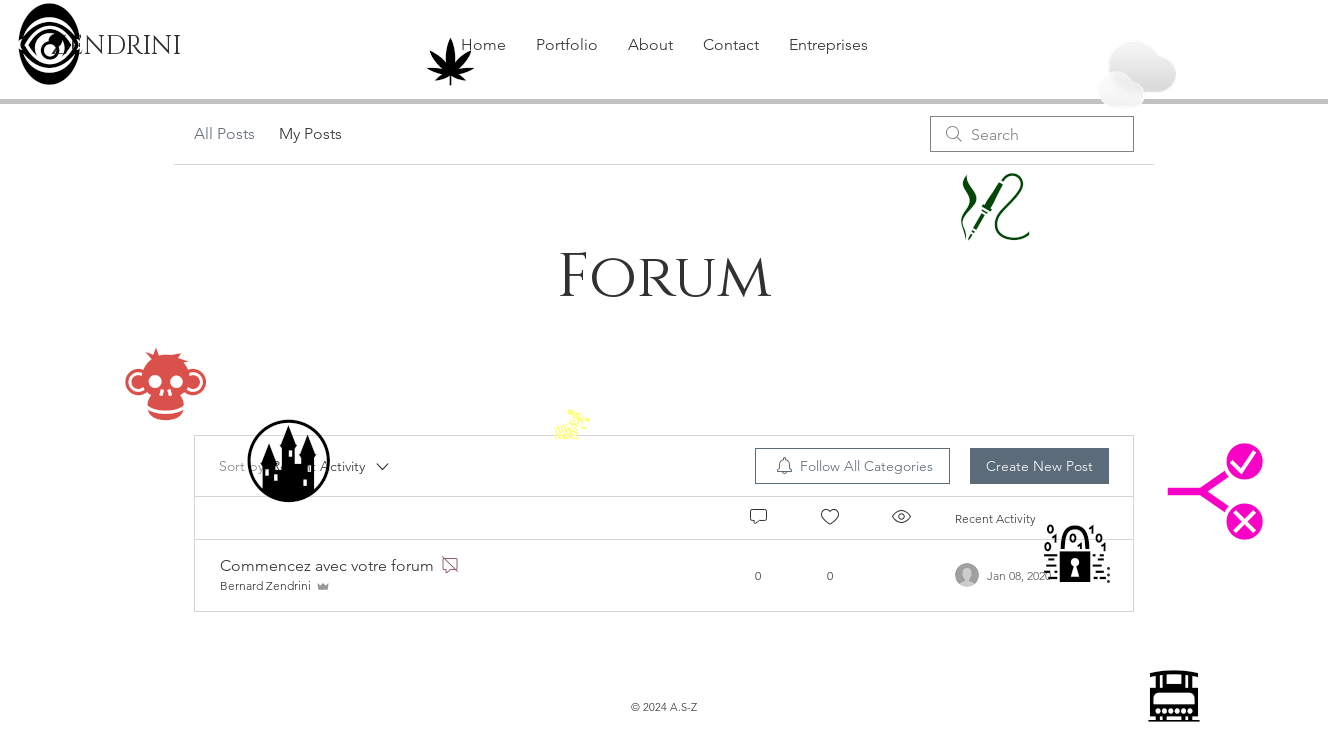 This screenshot has height=737, width=1328. What do you see at coordinates (450, 61) in the screenshot?
I see `browse hemp or cannabis-related products` at bounding box center [450, 61].